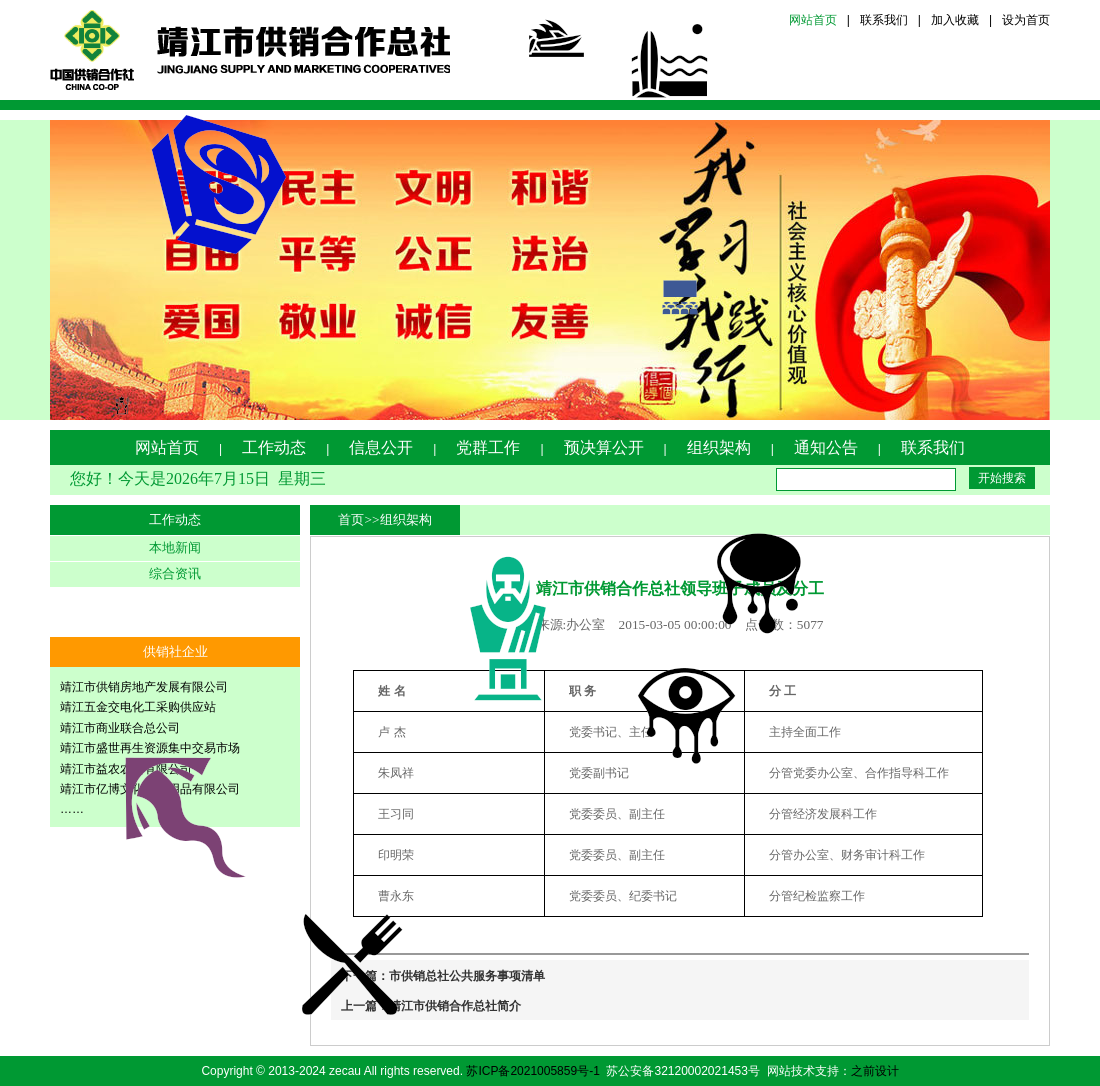 Image resolution: width=1100 pixels, height=1086 pixels. I want to click on access surfing or water sports activities, so click(669, 59).